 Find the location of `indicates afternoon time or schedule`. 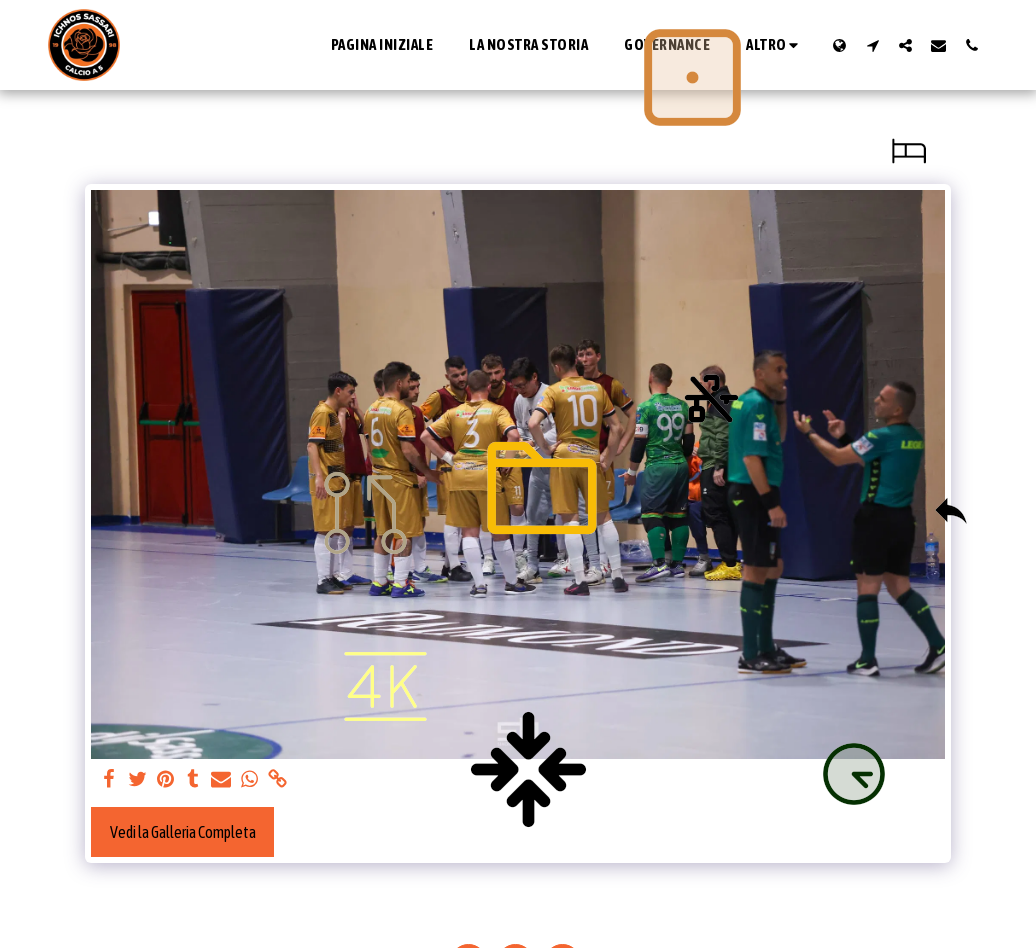

indicates afternoon time or schedule is located at coordinates (854, 774).